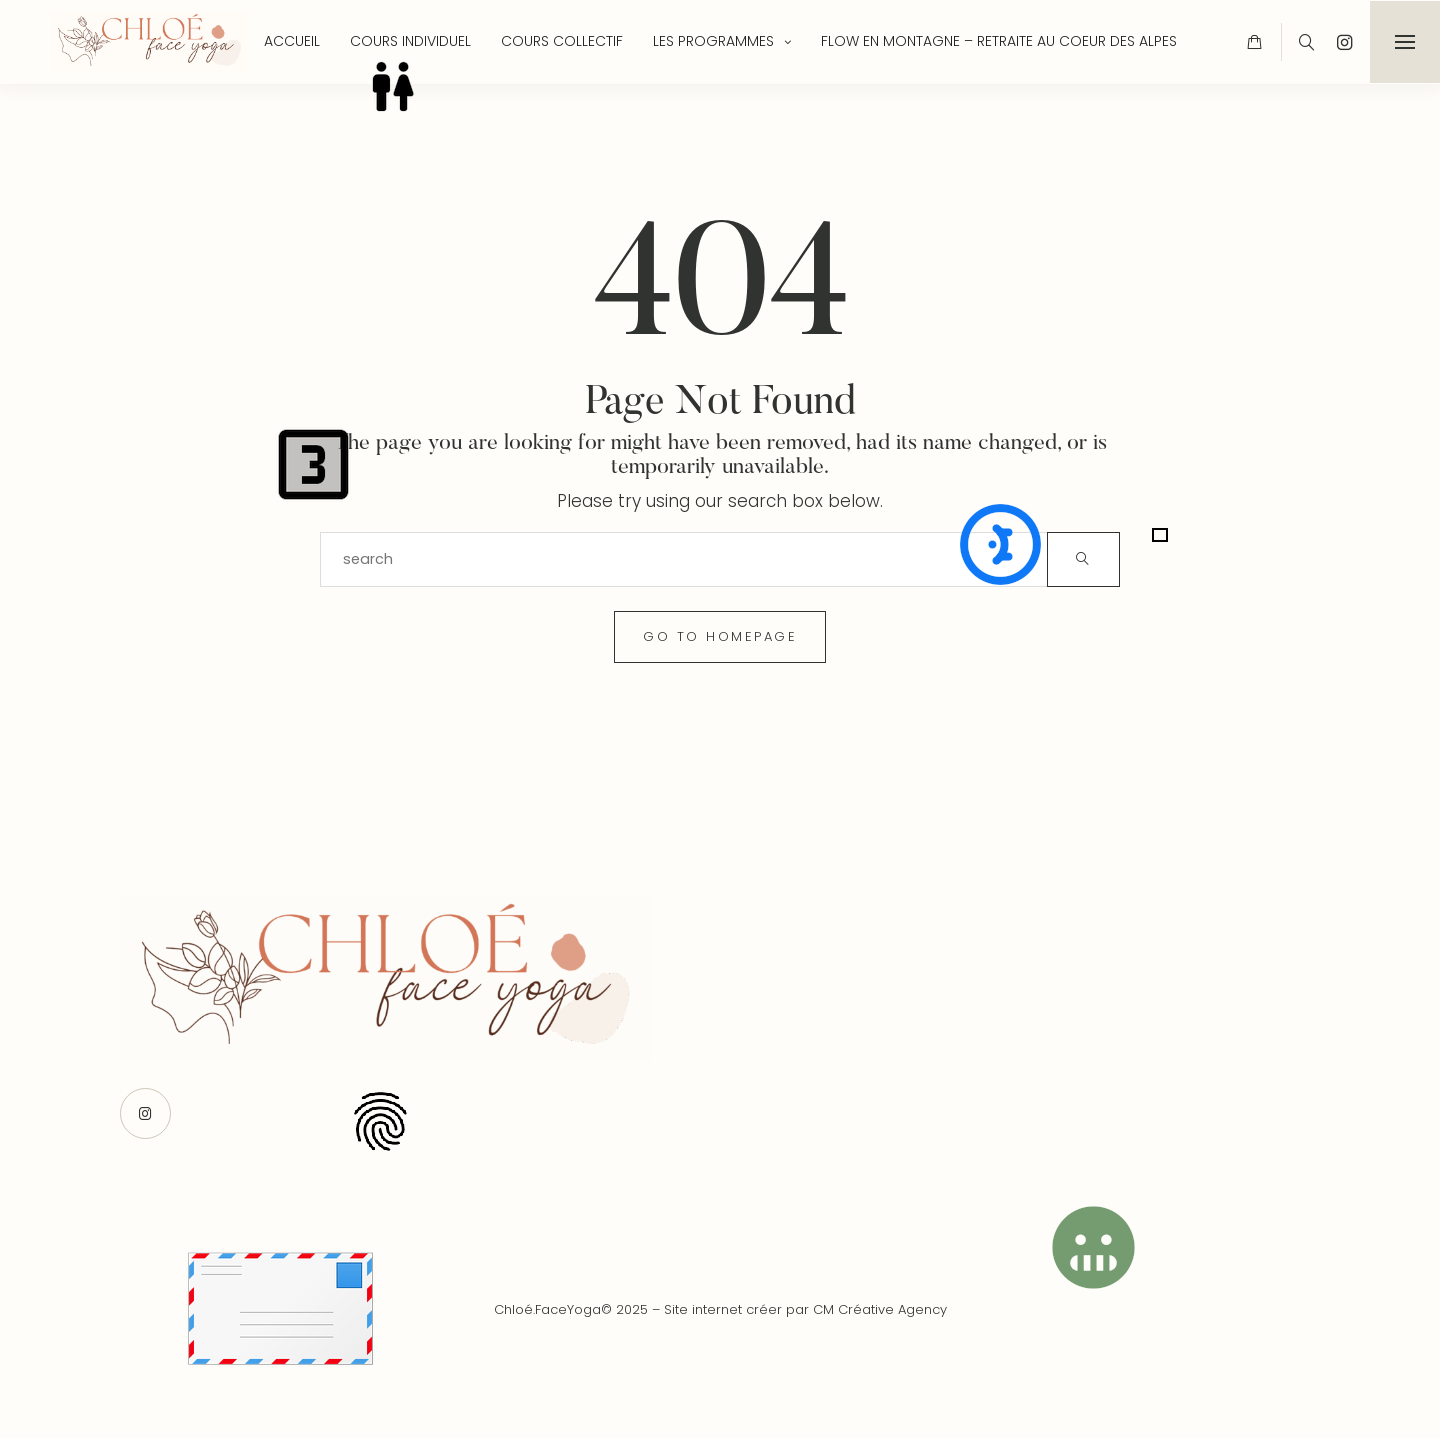 Image resolution: width=1440 pixels, height=1439 pixels. Describe the element at coordinates (392, 86) in the screenshot. I see `locate restroom facilities` at that location.